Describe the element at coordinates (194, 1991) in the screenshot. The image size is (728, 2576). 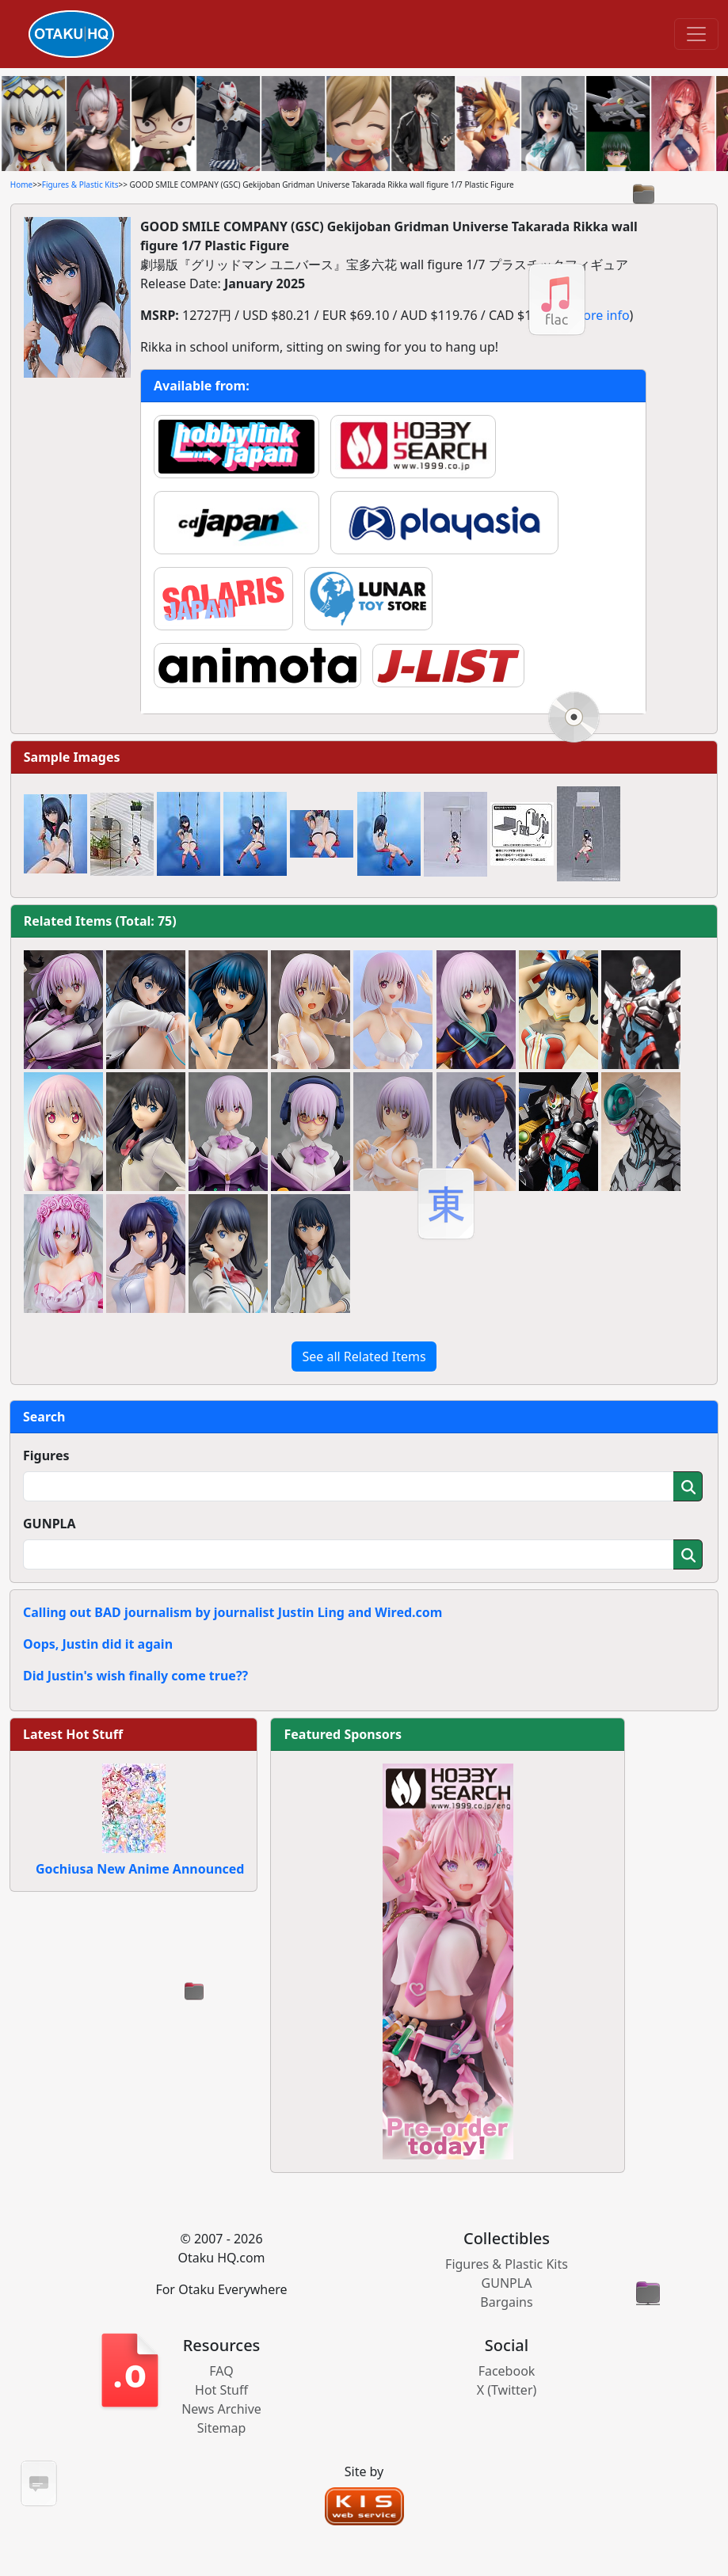
I see `open a folder or directory` at that location.